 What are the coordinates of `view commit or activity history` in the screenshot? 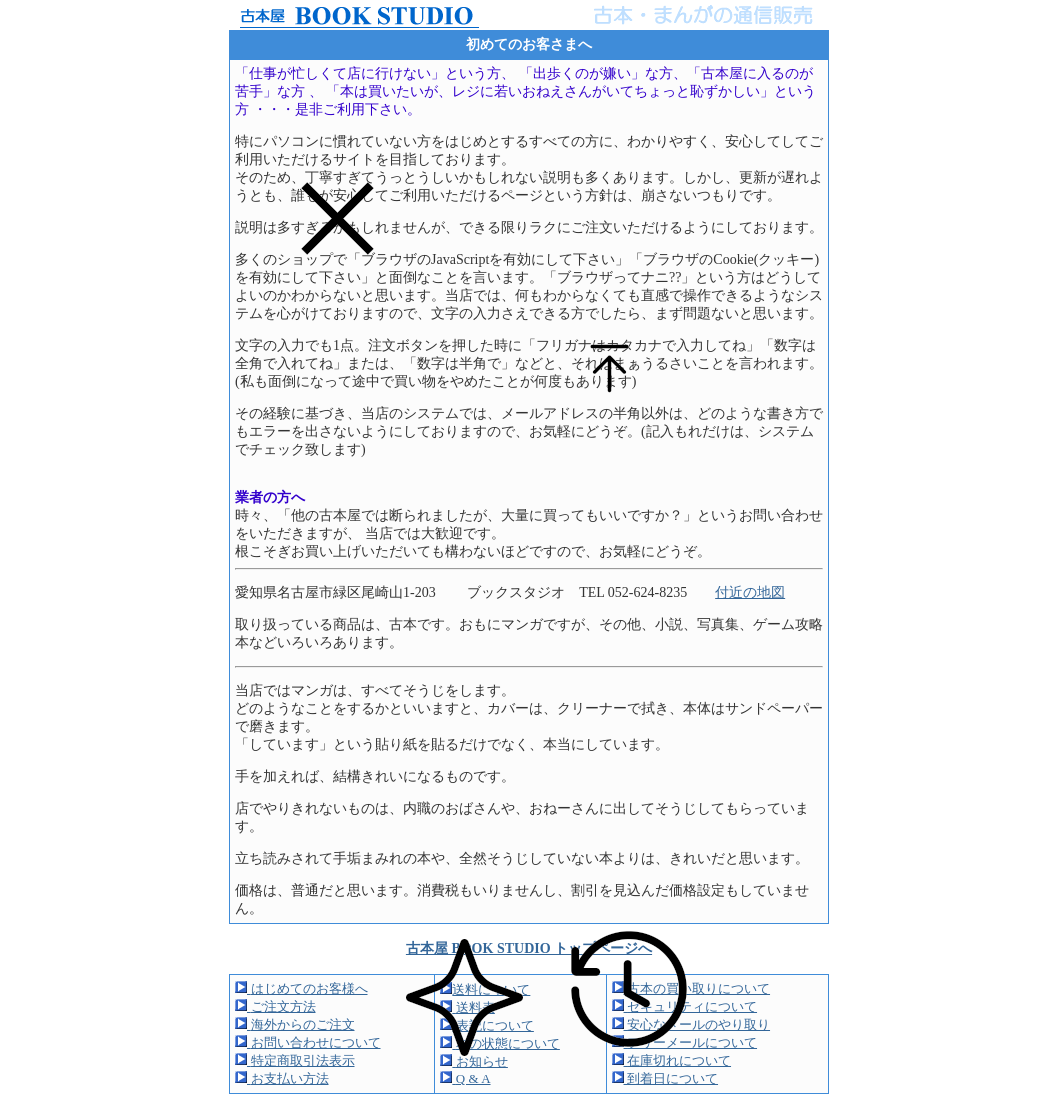 It's located at (629, 989).